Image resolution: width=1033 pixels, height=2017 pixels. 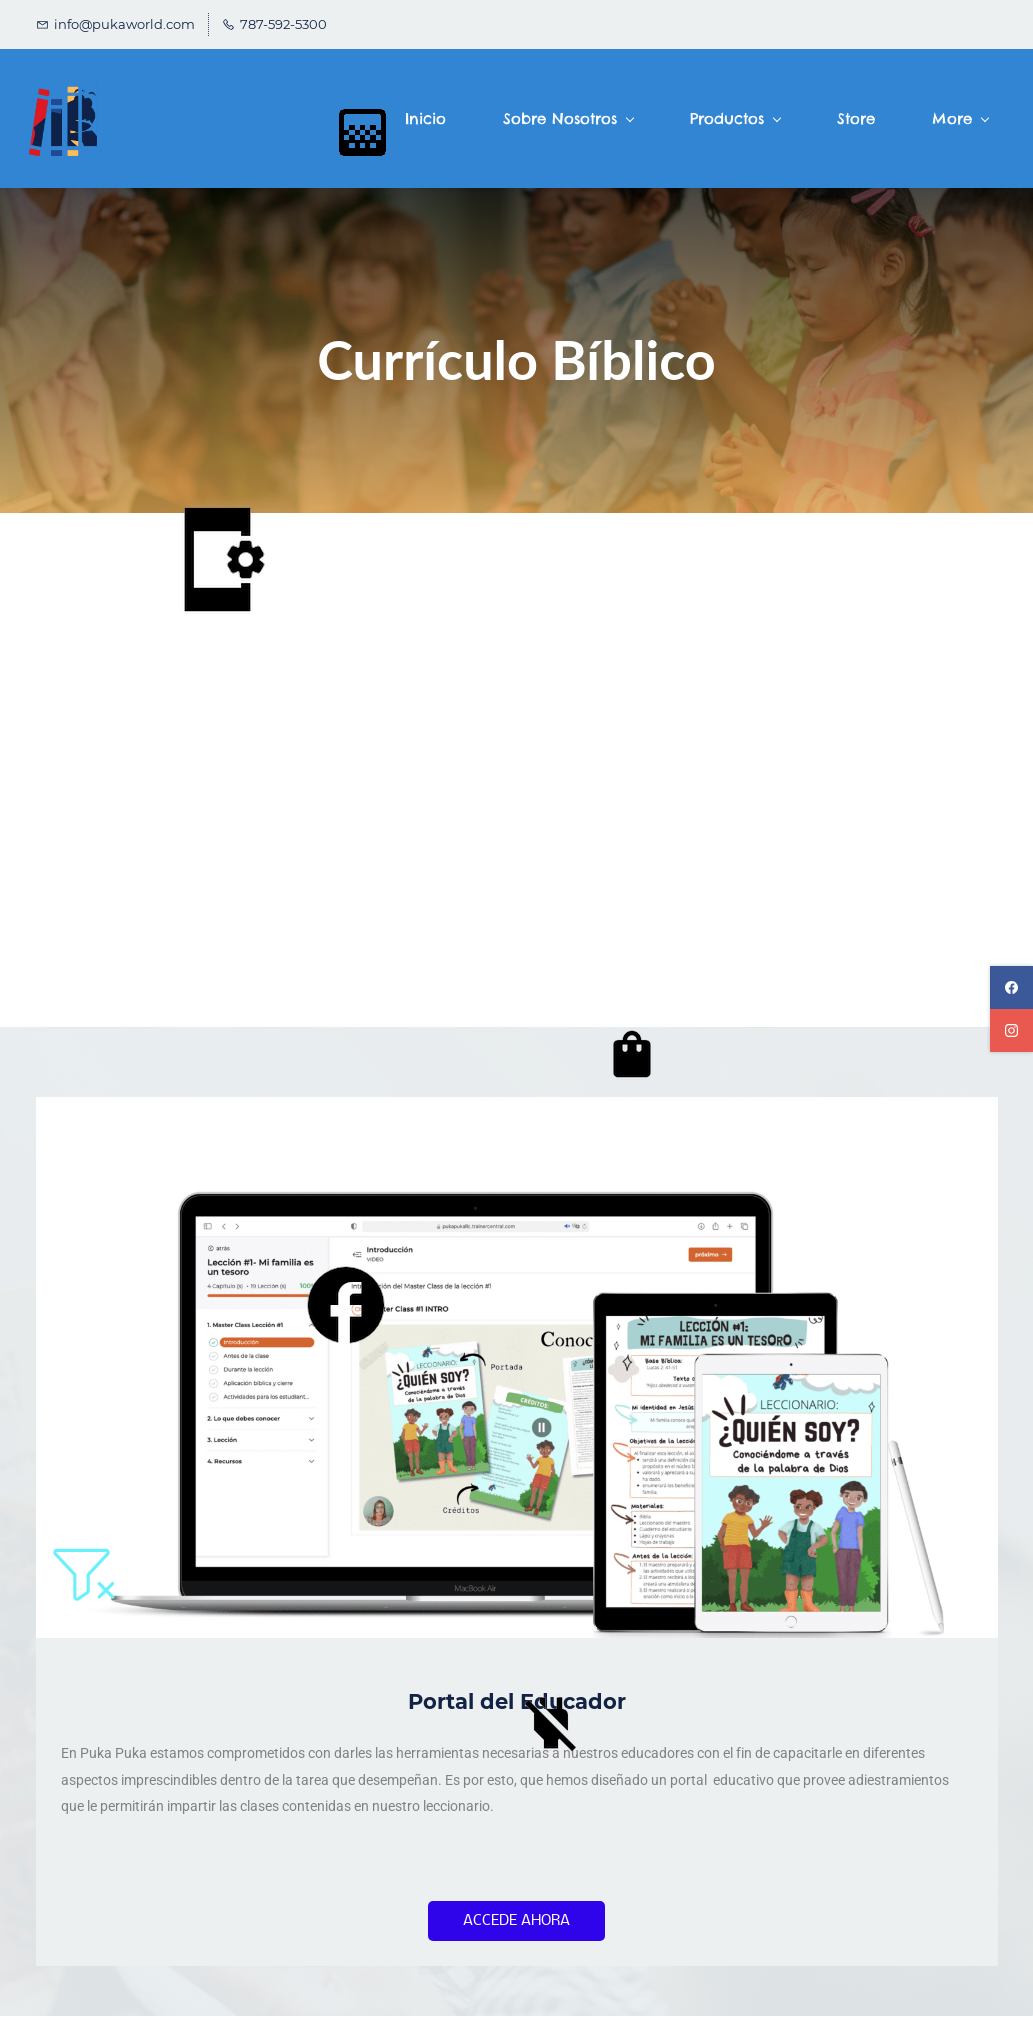 I want to click on access app settings, so click(x=217, y=559).